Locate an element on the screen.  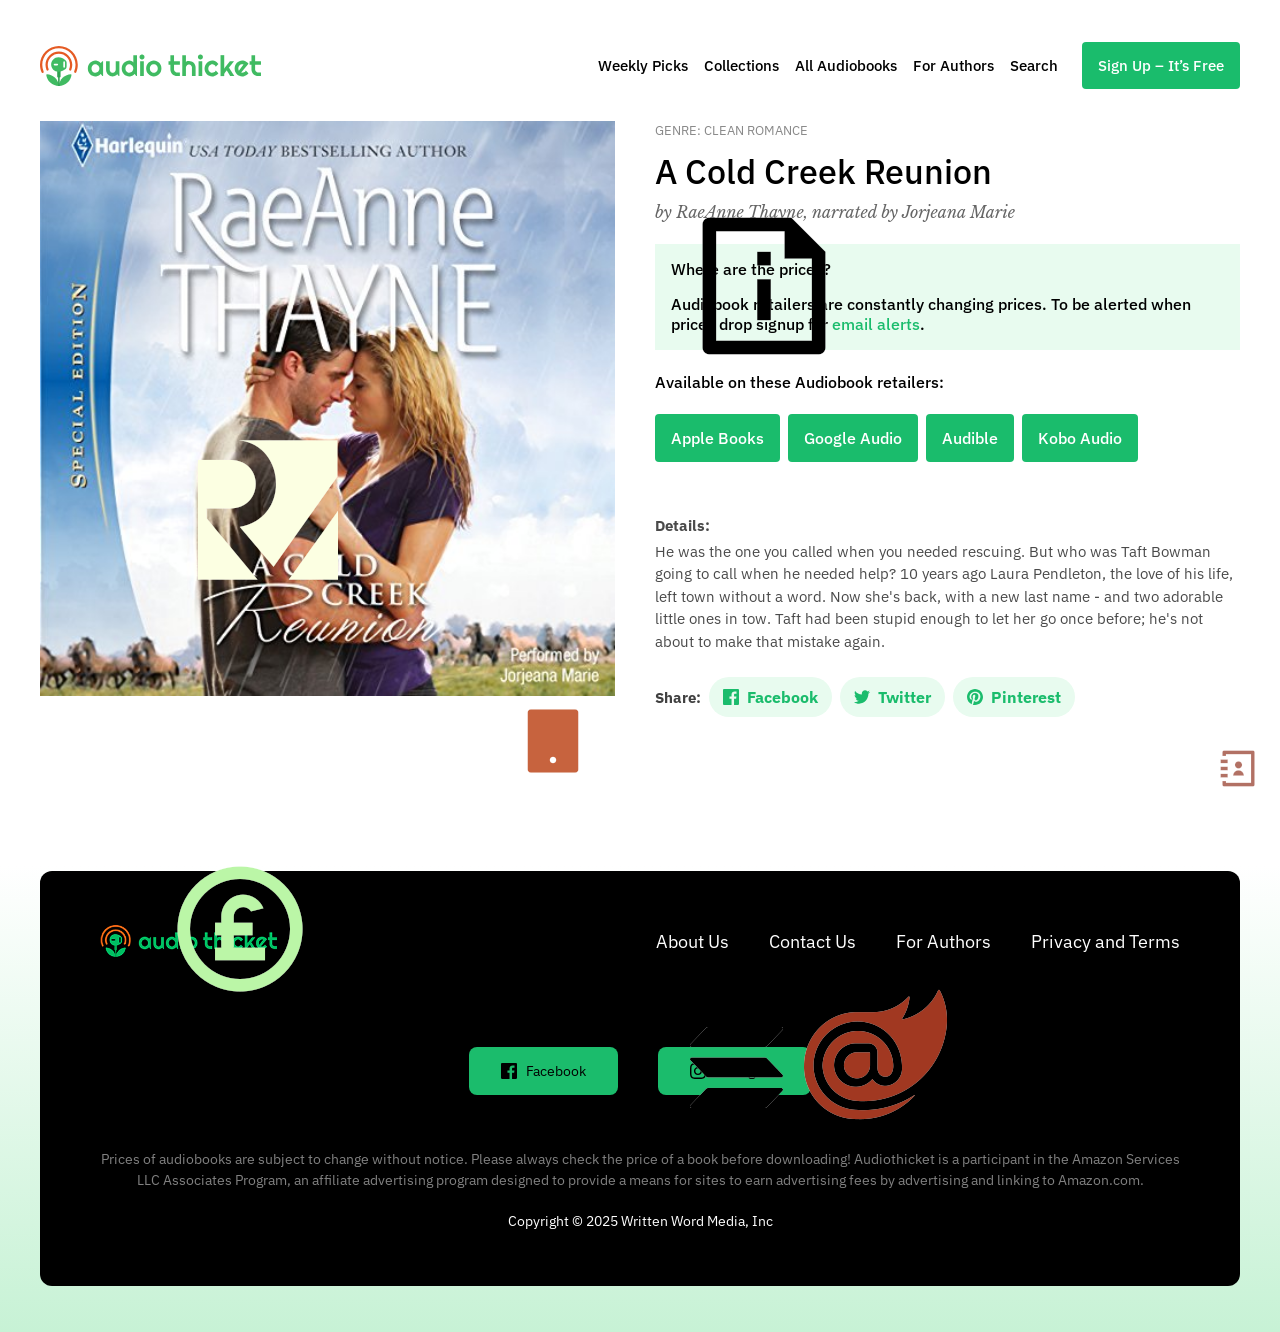
indicates RISC-V architecture compatibility is located at coordinates (268, 510).